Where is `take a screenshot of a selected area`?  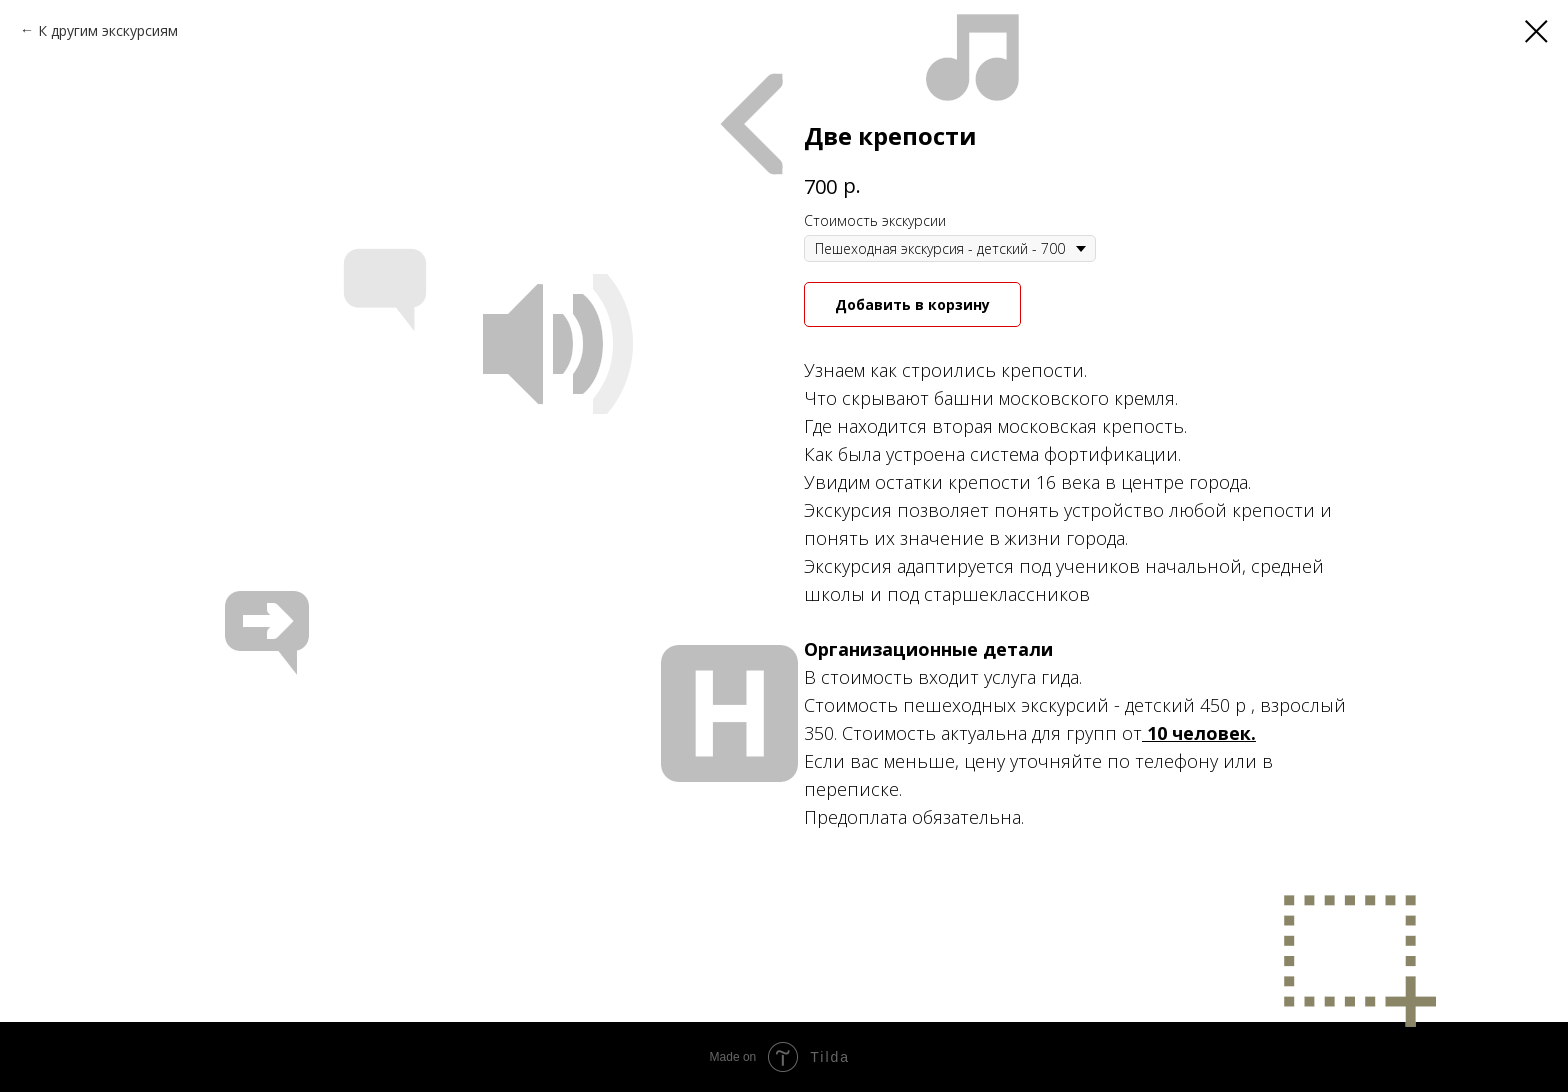 take a screenshot of a selected area is located at coordinates (1355, 956).